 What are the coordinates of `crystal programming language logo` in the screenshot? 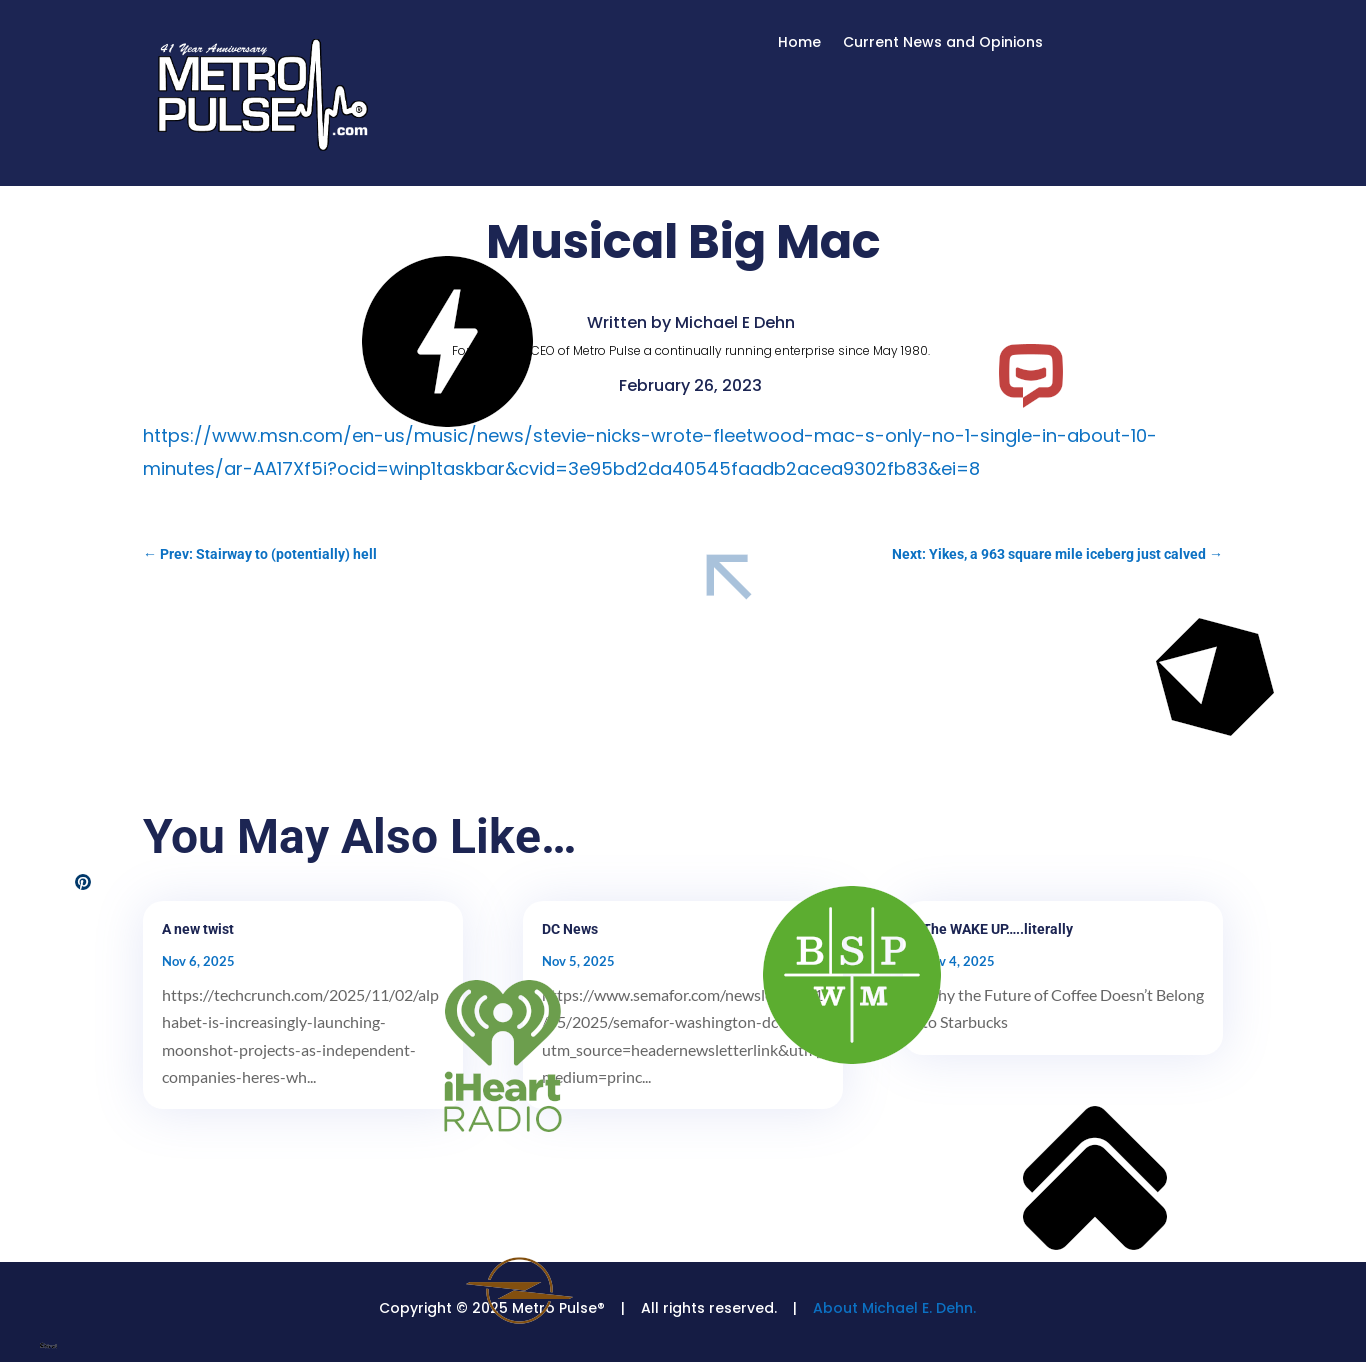 It's located at (1215, 677).